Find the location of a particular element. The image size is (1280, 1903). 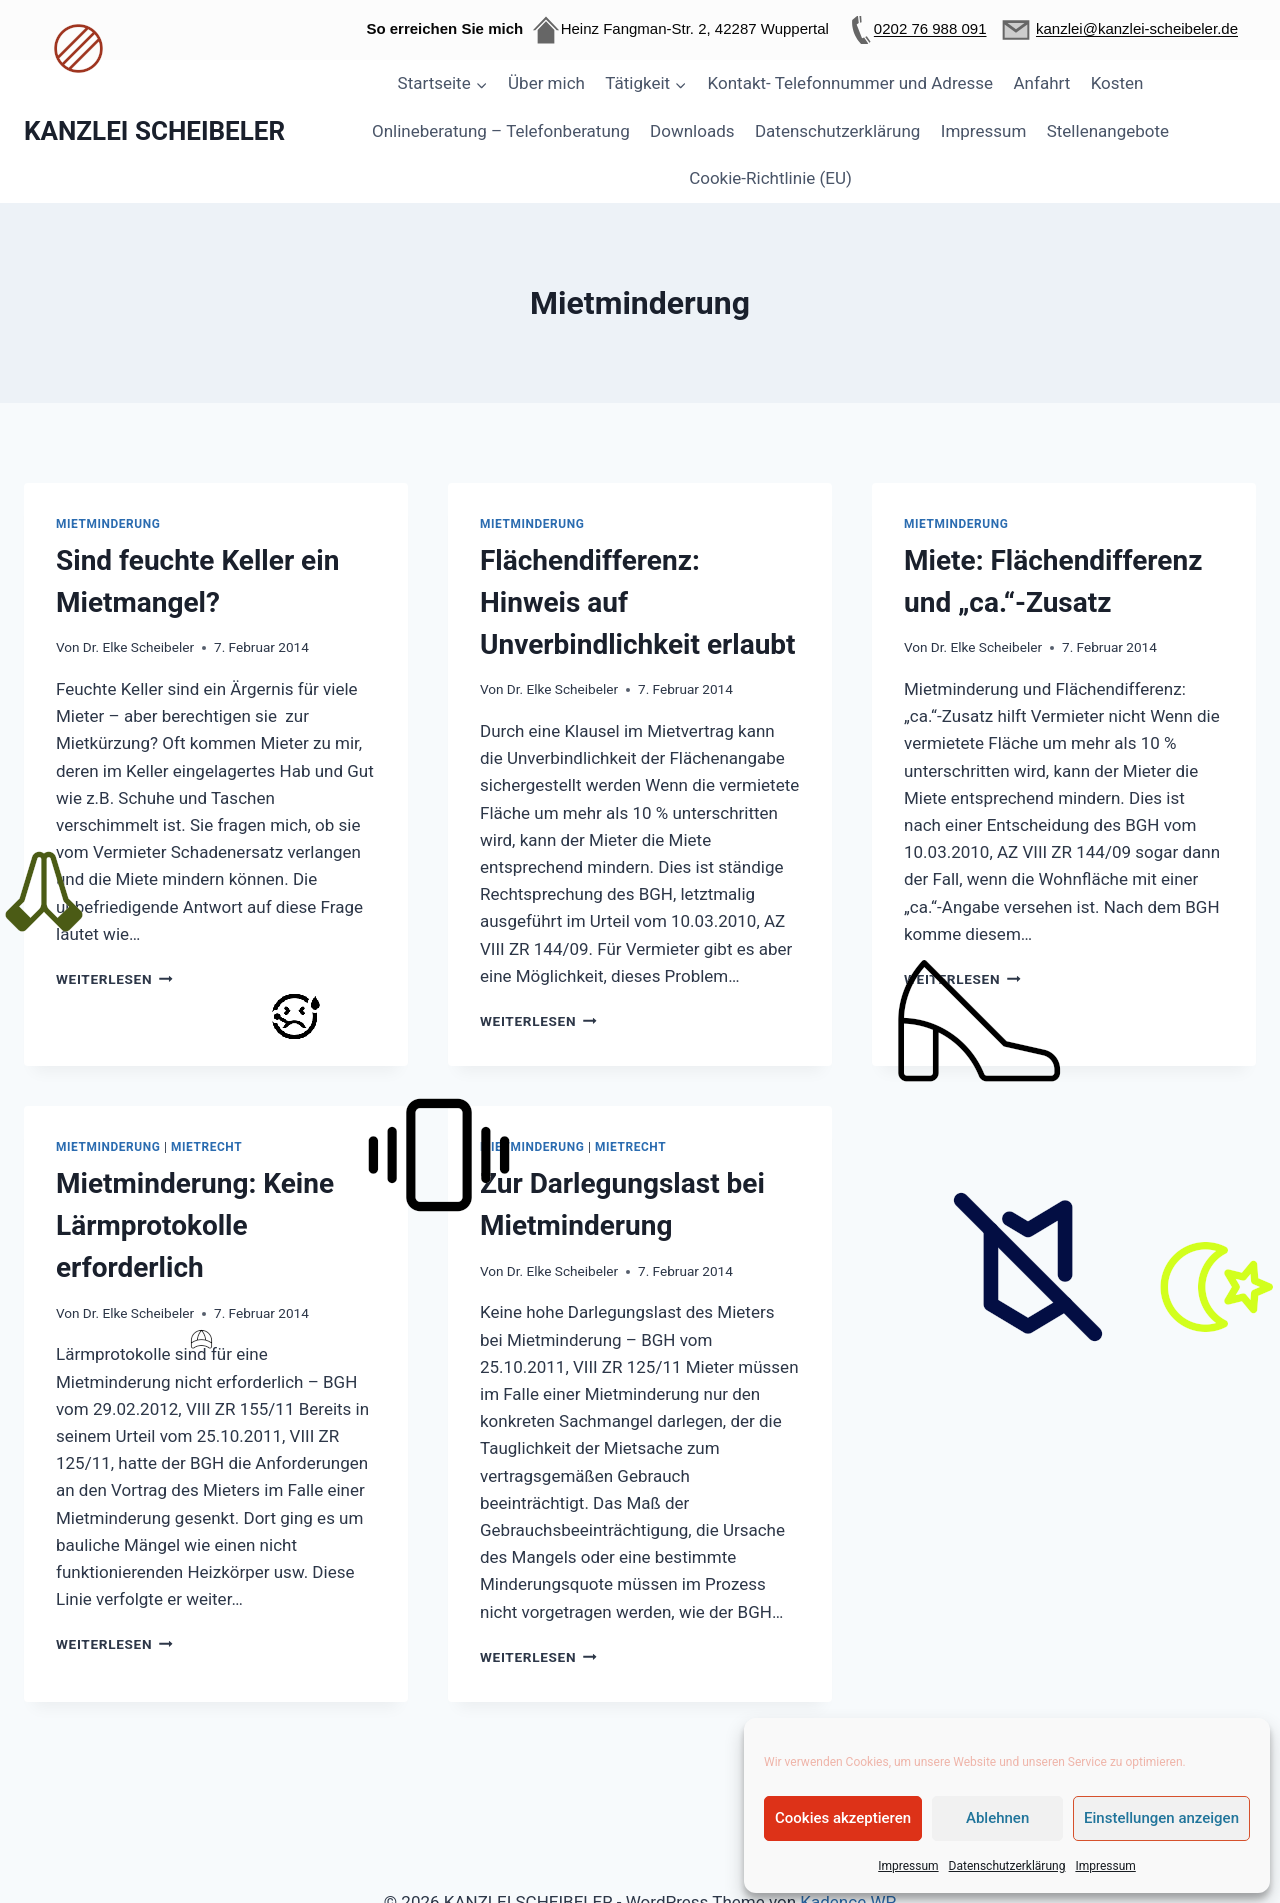

browse women's footwear or shoes is located at coordinates (970, 1026).